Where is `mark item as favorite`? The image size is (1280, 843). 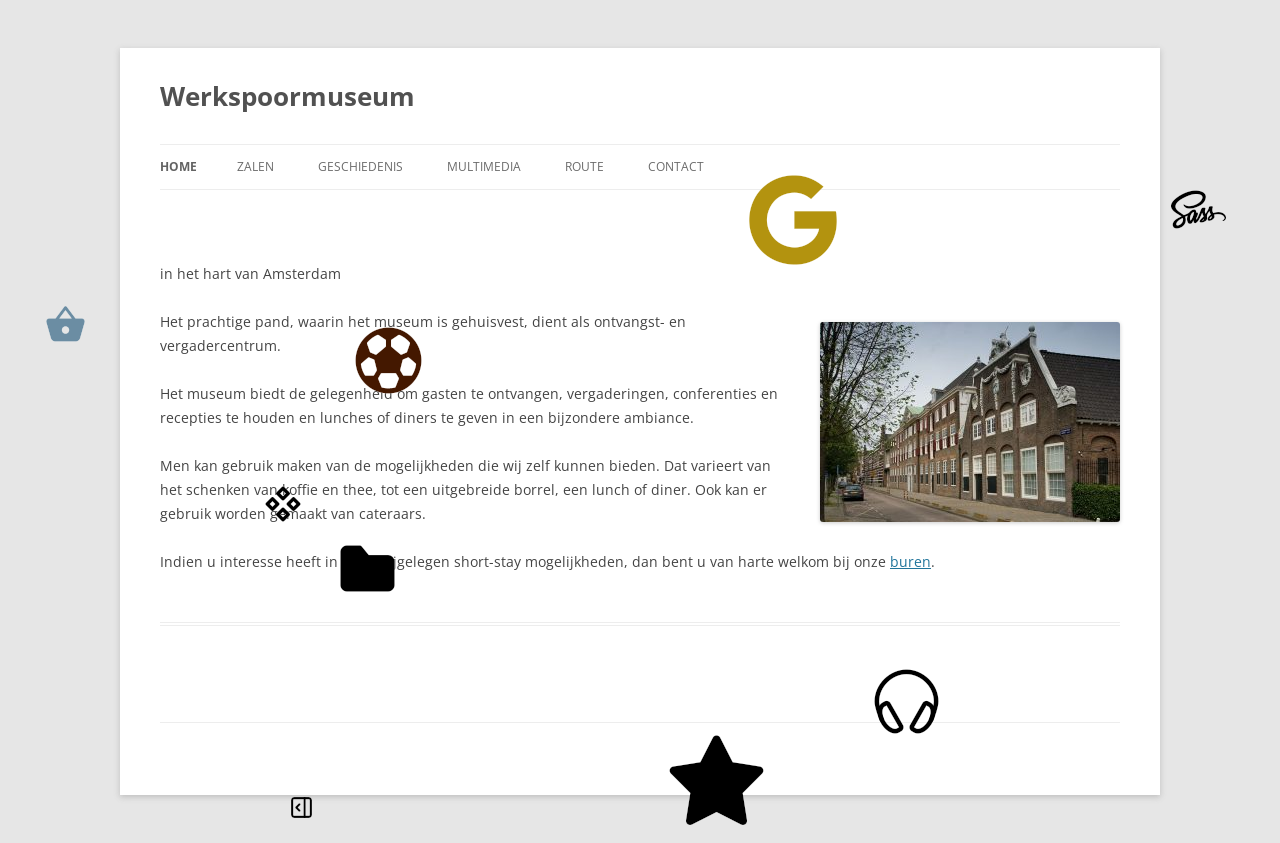 mark item as favorite is located at coordinates (716, 784).